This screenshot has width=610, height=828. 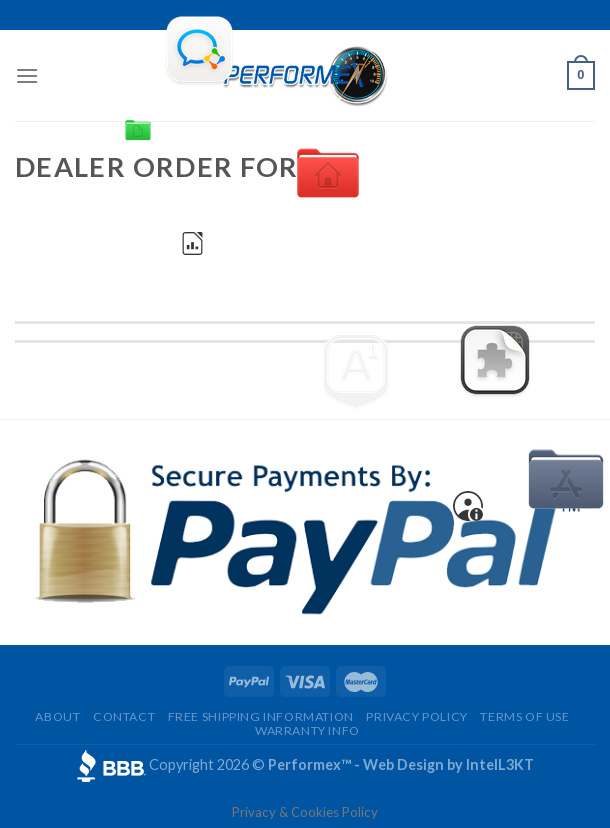 I want to click on open libreoffice templates, so click(x=495, y=360).